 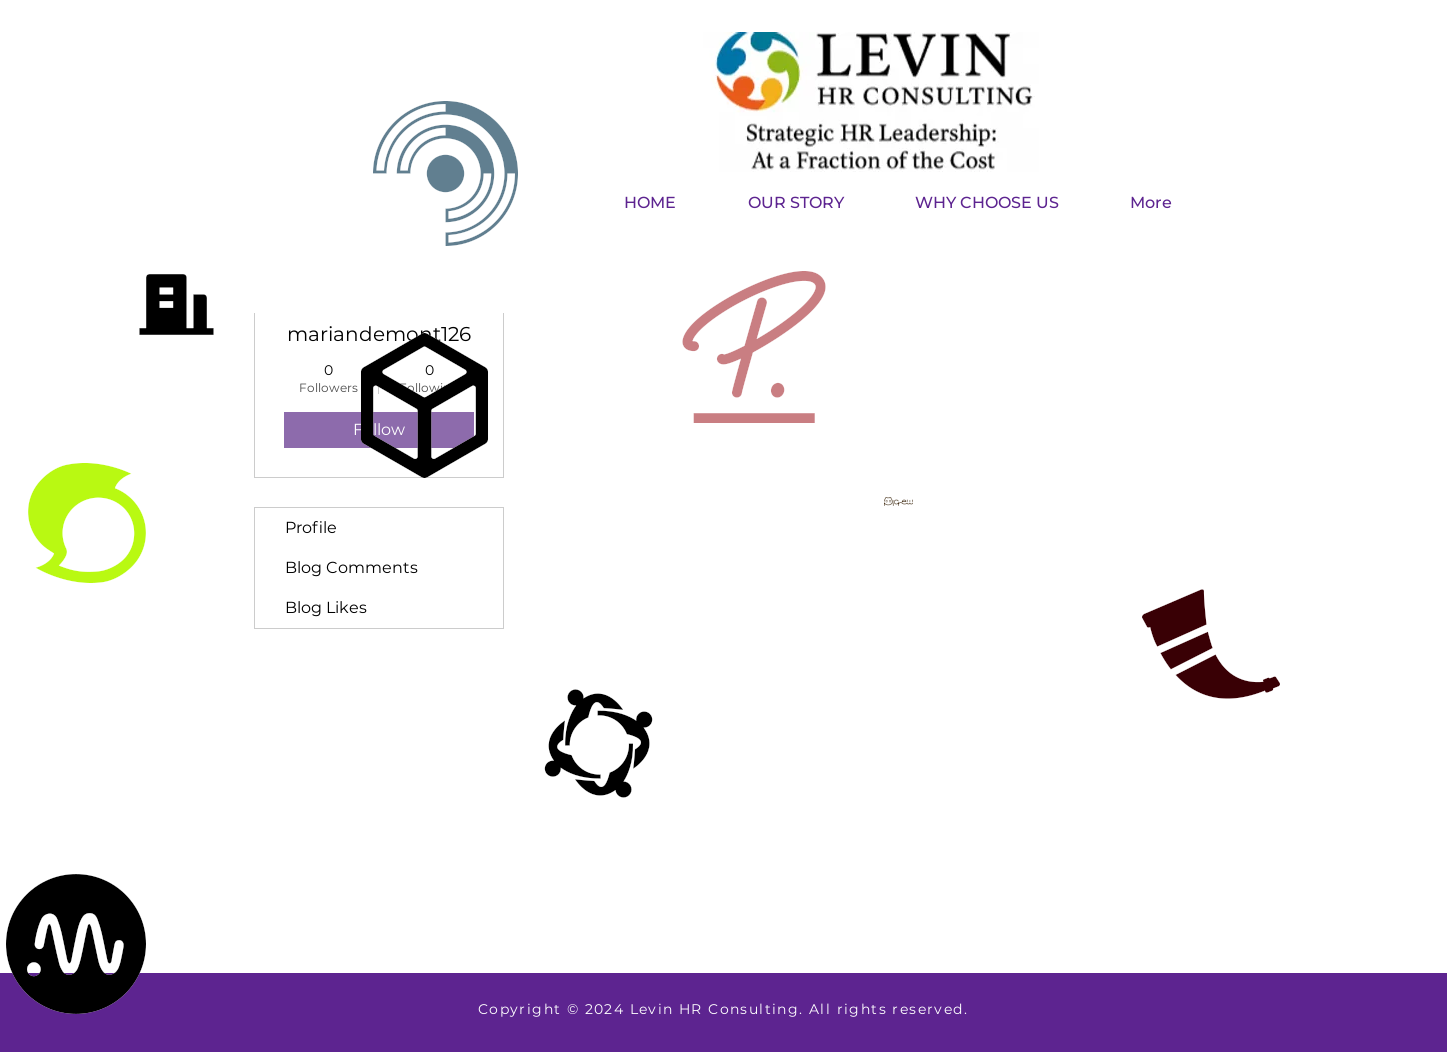 What do you see at coordinates (445, 173) in the screenshot?
I see `open freshrss feed reader app` at bounding box center [445, 173].